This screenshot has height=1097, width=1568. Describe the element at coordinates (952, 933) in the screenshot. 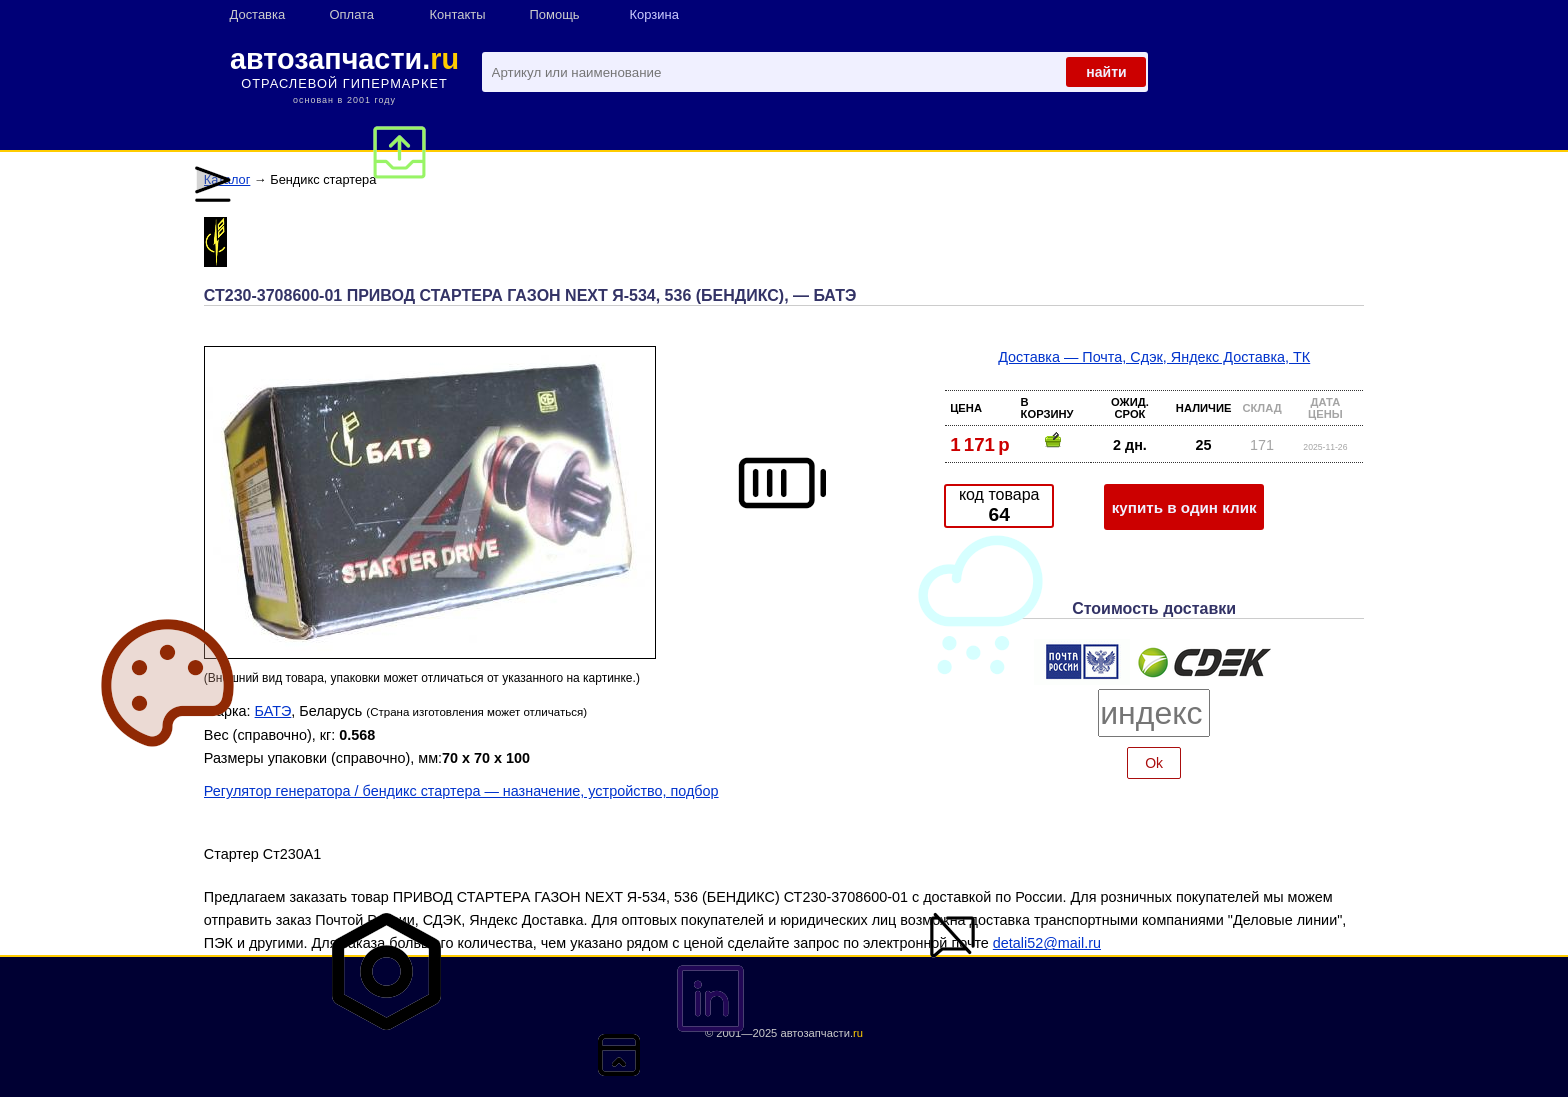

I see `mute or disable chat notifications` at that location.